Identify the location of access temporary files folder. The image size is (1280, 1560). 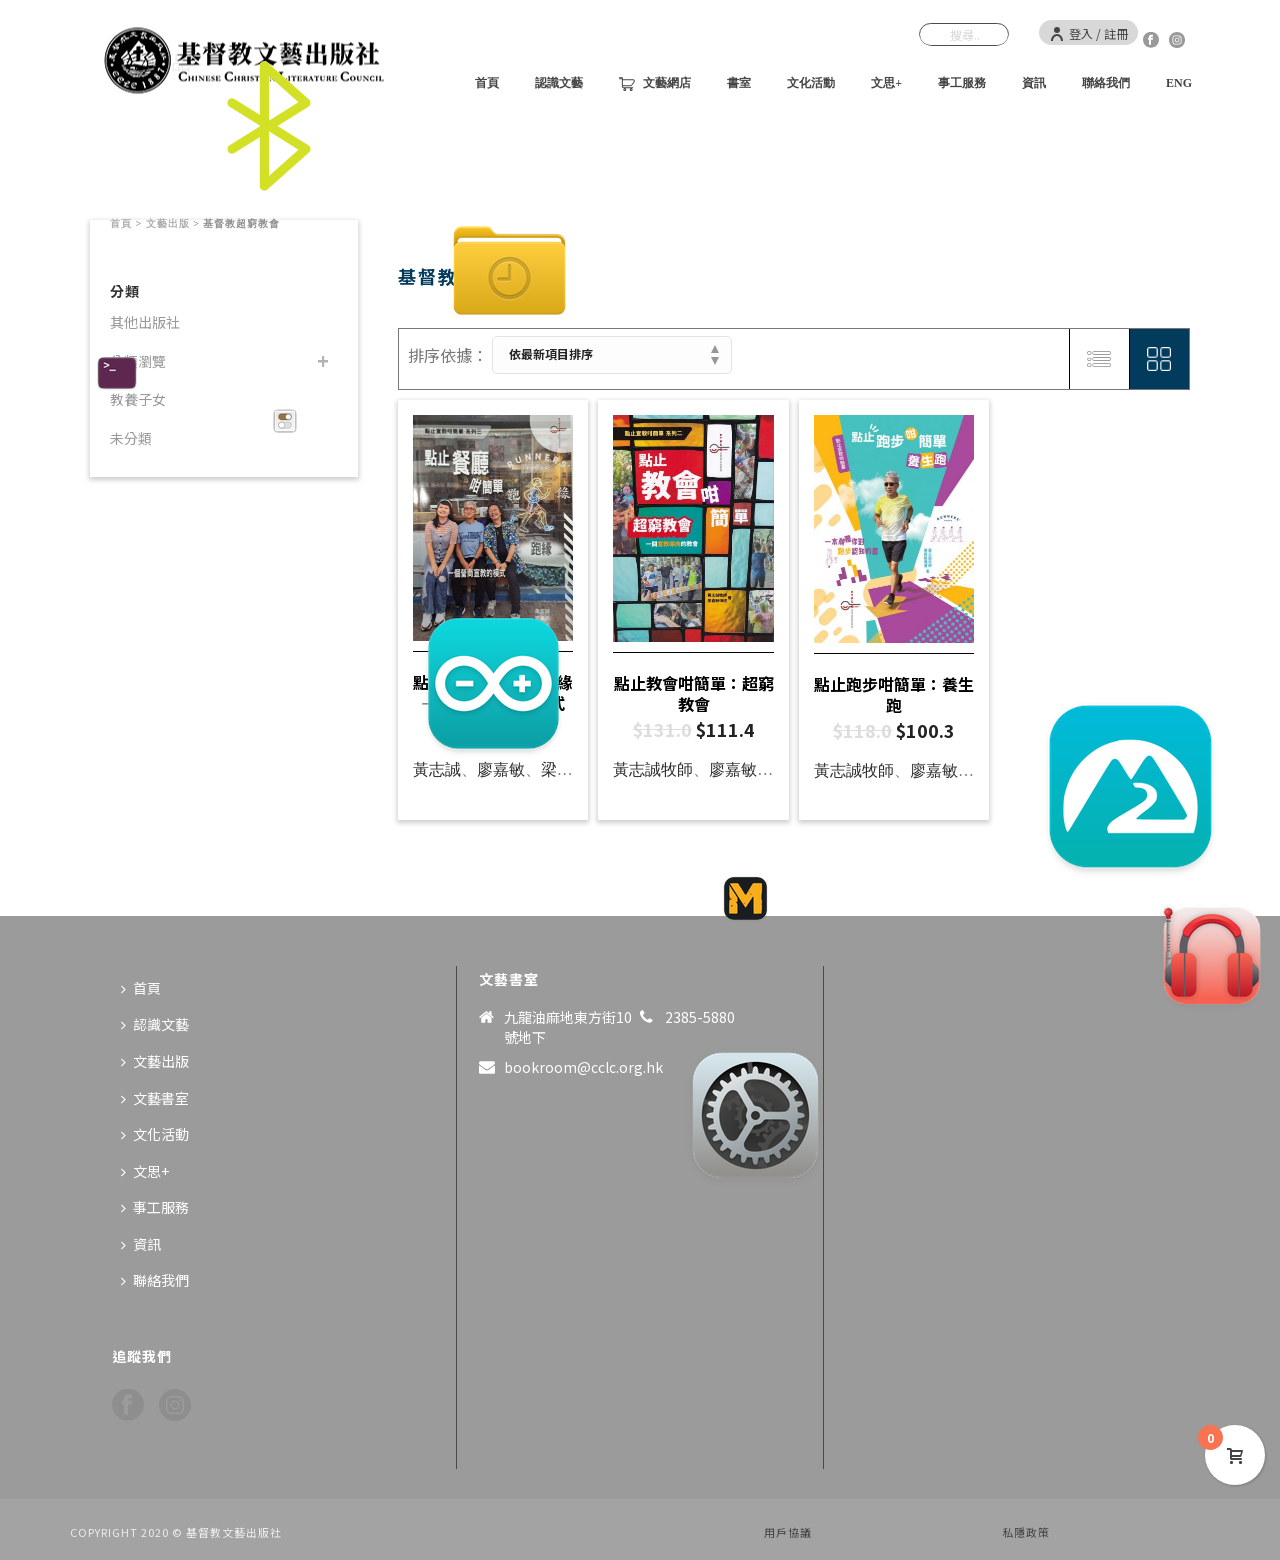
(509, 270).